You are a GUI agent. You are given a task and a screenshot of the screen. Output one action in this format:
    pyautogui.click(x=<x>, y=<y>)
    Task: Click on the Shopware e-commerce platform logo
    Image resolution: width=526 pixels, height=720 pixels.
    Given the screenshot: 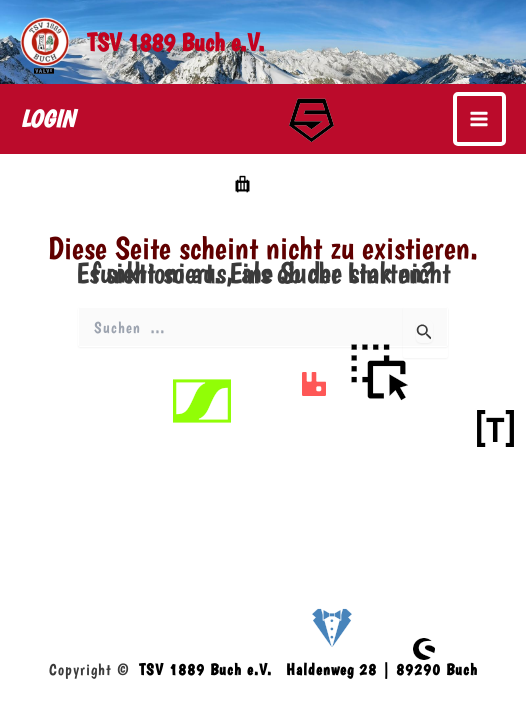 What is the action you would take?
    pyautogui.click(x=424, y=649)
    